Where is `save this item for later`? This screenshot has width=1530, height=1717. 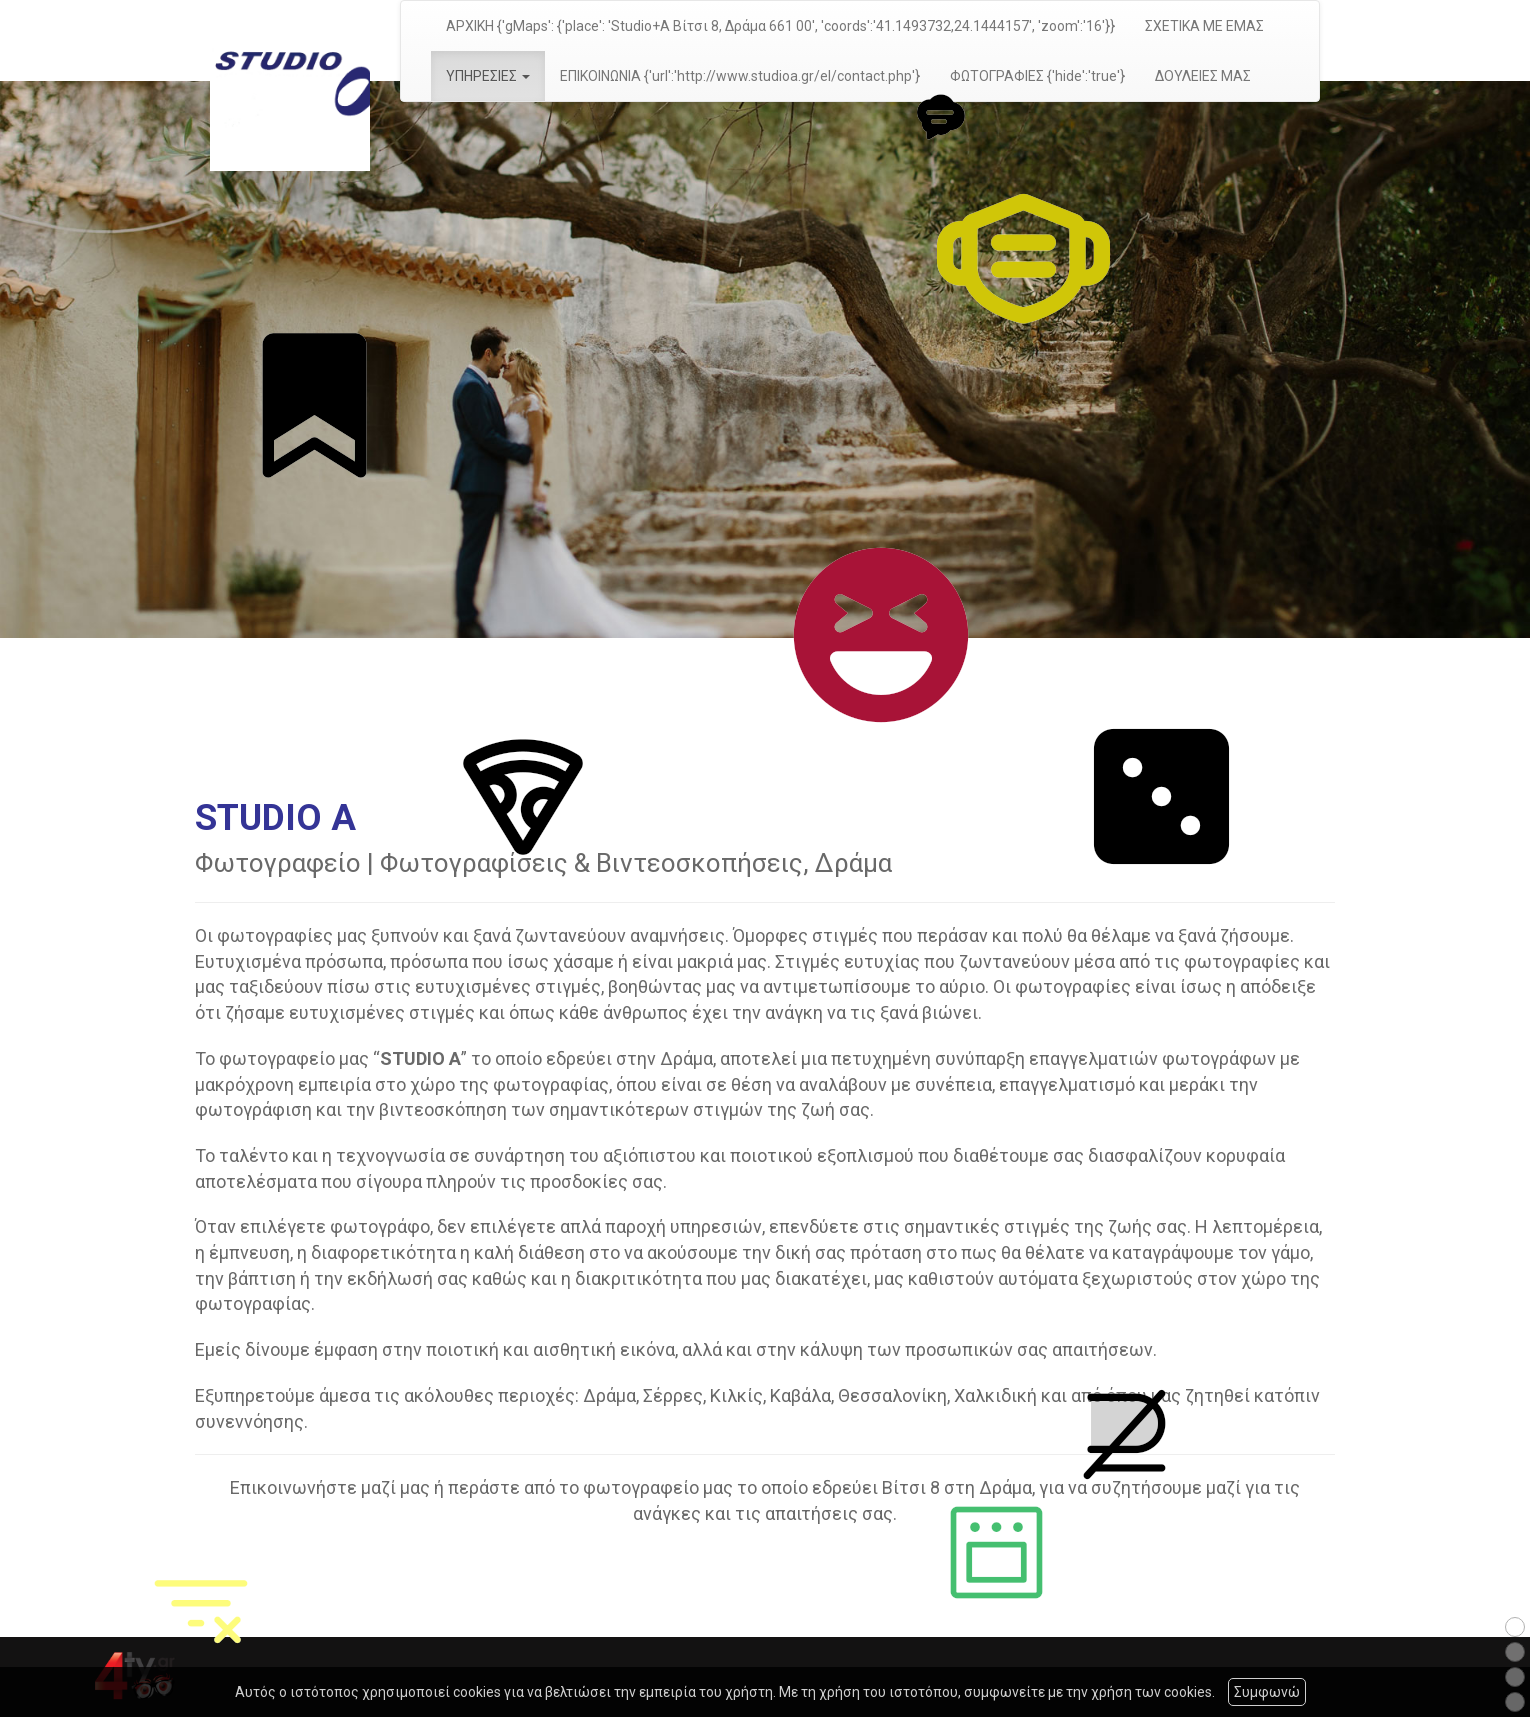 save this item for later is located at coordinates (314, 402).